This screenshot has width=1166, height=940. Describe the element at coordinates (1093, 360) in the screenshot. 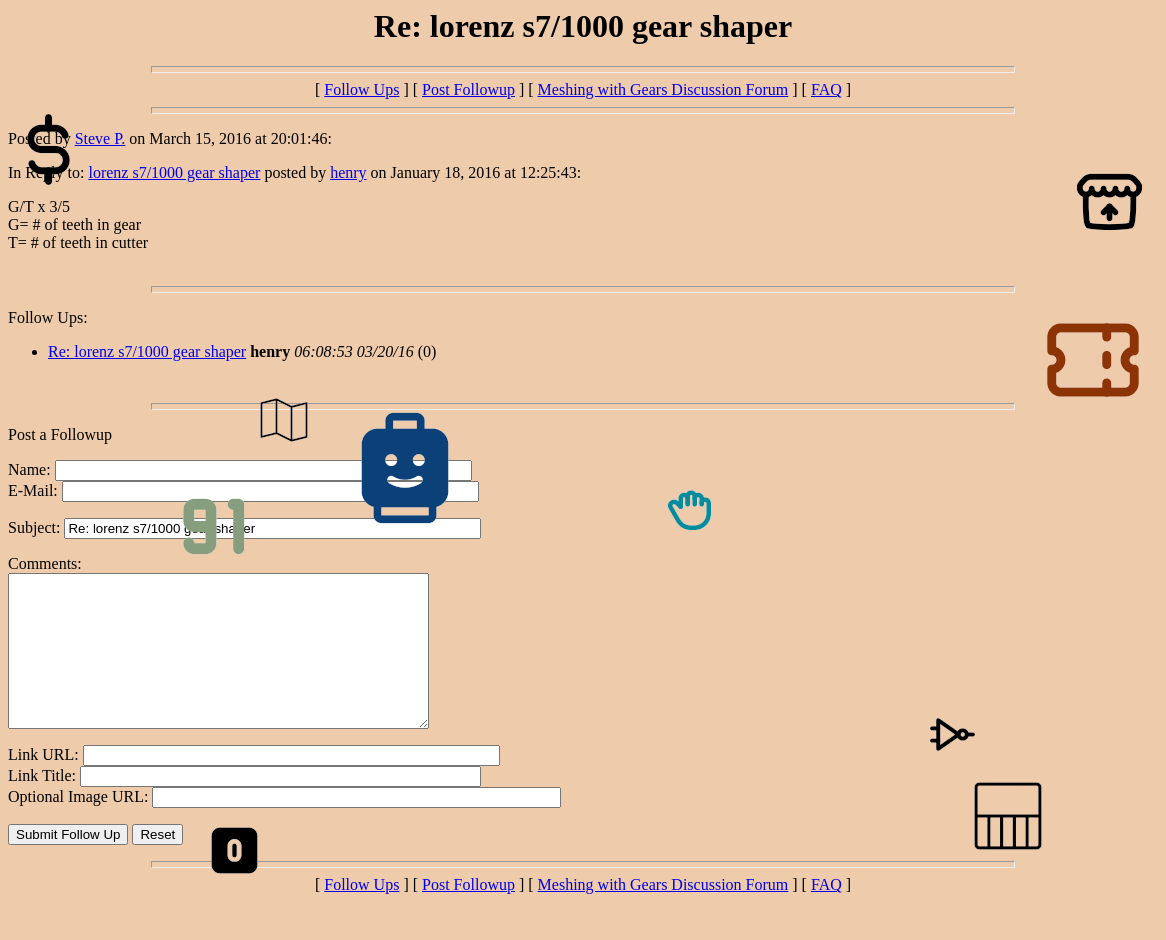

I see `view your tickets or passes` at that location.